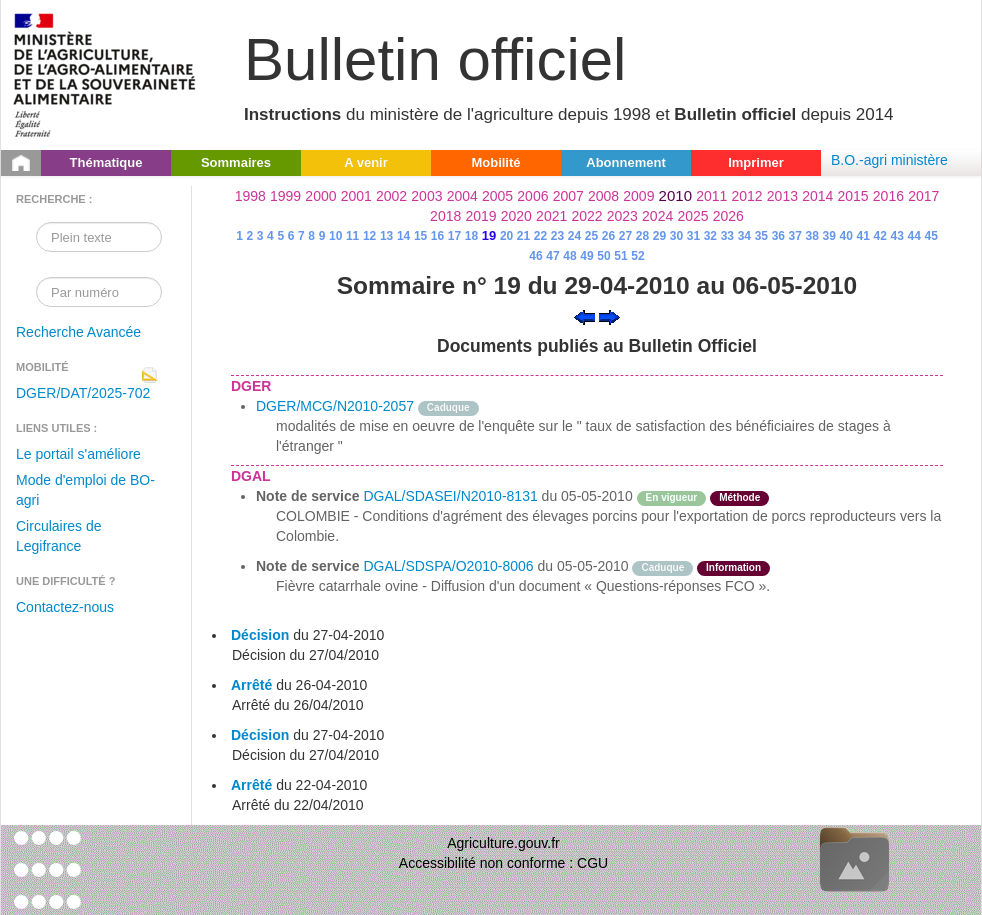  Describe the element at coordinates (854, 859) in the screenshot. I see `open your pictures folder` at that location.